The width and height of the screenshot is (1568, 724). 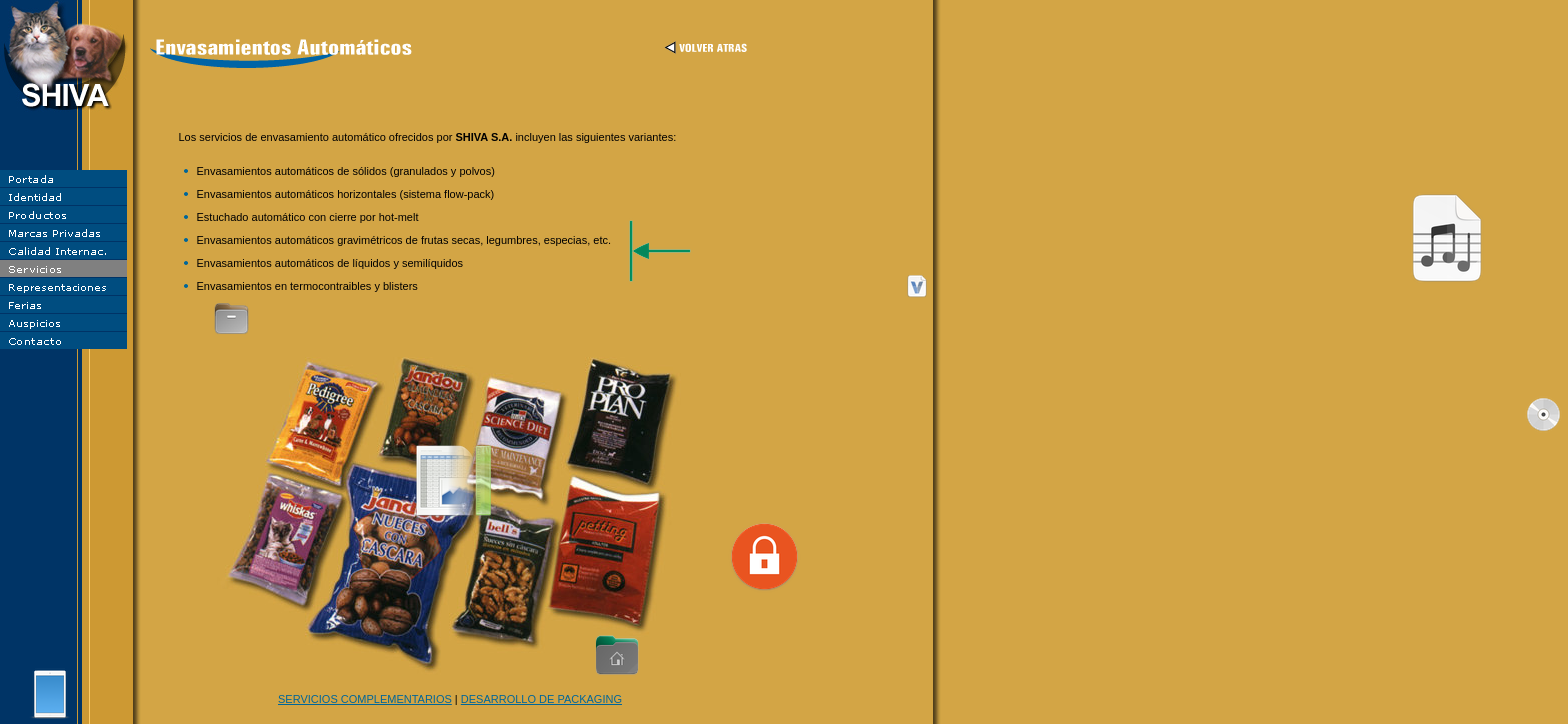 I want to click on unmount or eject a CD/DVD writer drive, so click(x=1543, y=414).